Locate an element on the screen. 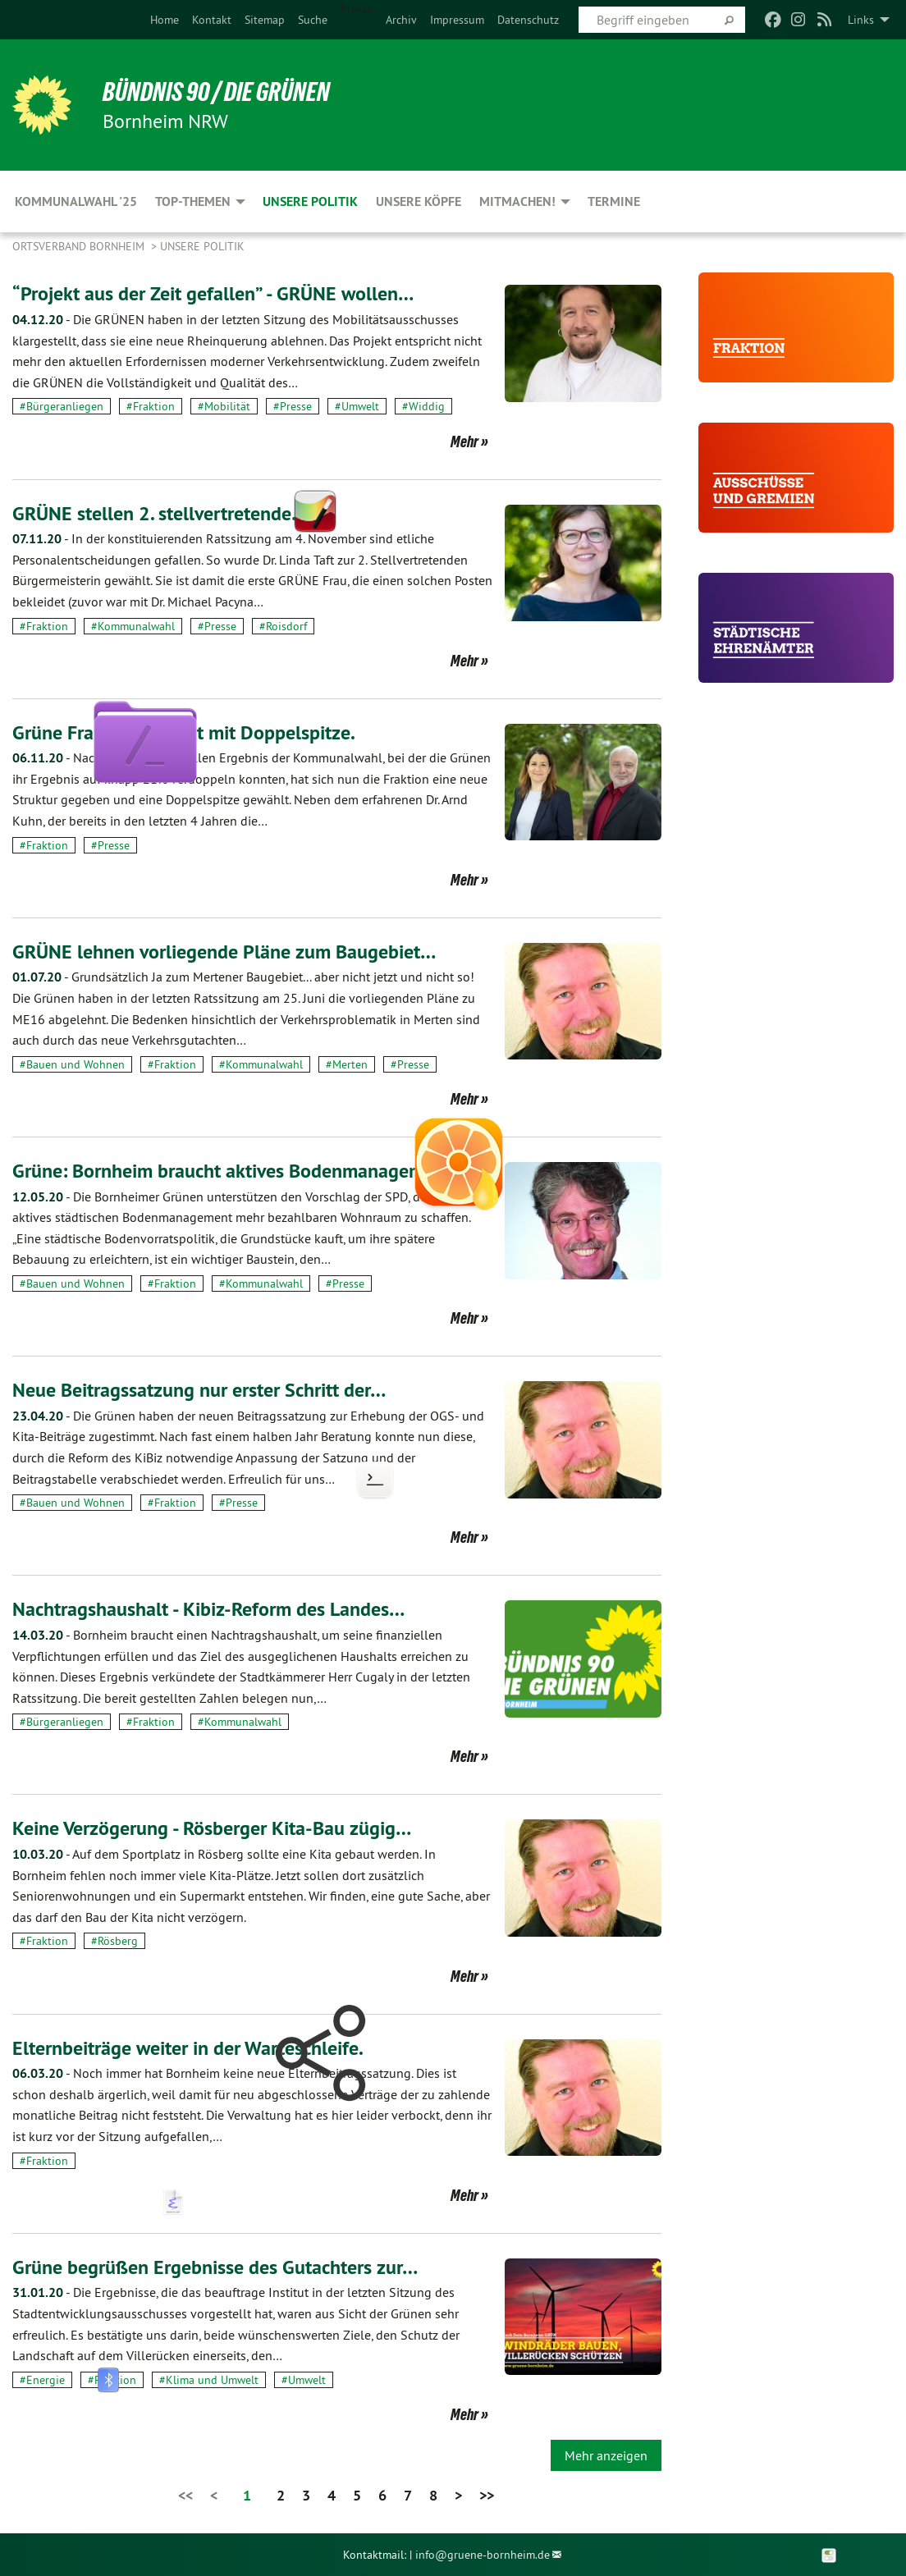 The width and height of the screenshot is (906, 2576). open sound juicer cd ripper app is located at coordinates (459, 1162).